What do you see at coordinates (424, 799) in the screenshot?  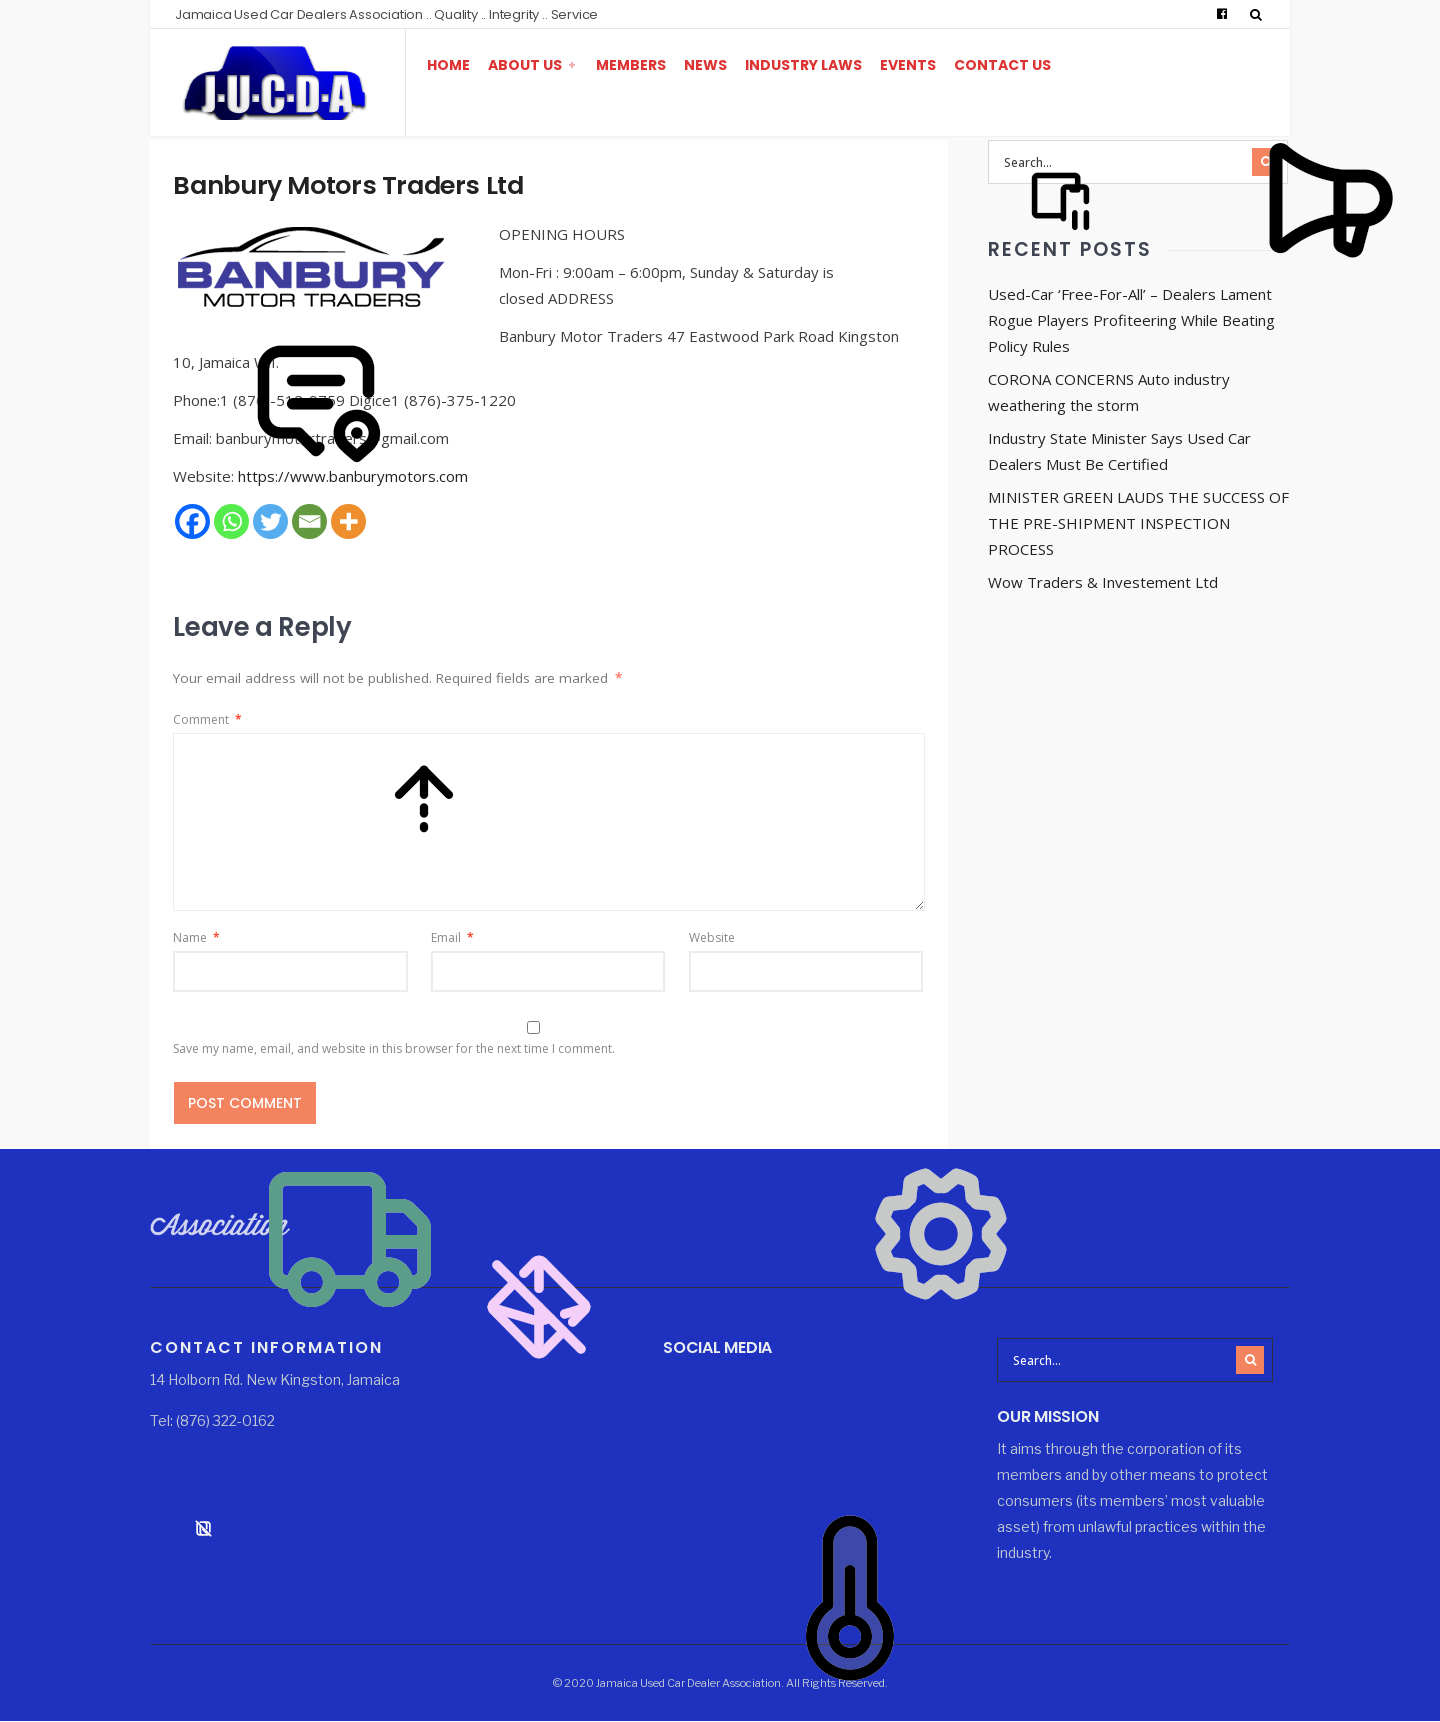 I see `upload in progress or pending` at bounding box center [424, 799].